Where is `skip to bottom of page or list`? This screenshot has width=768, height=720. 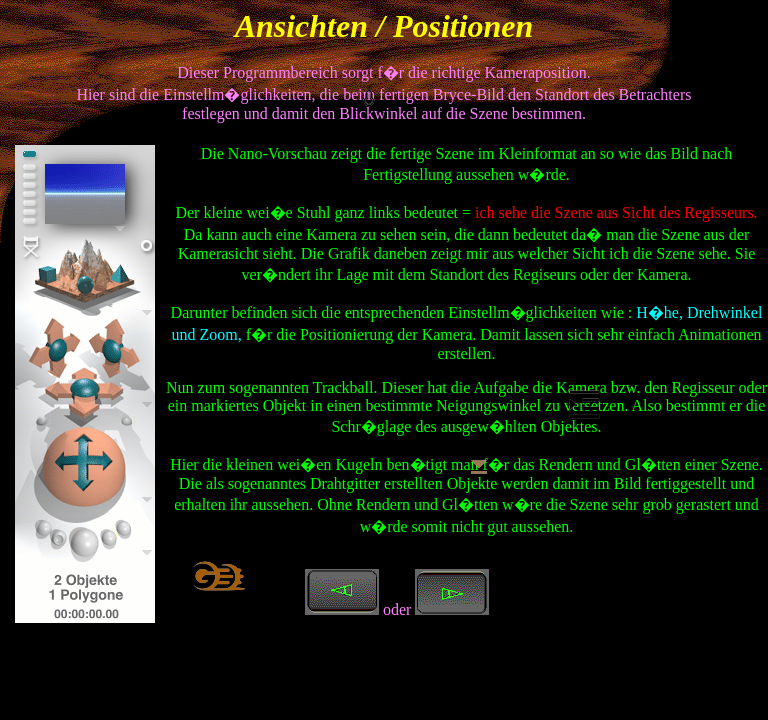 skip to bottom of page or list is located at coordinates (479, 467).